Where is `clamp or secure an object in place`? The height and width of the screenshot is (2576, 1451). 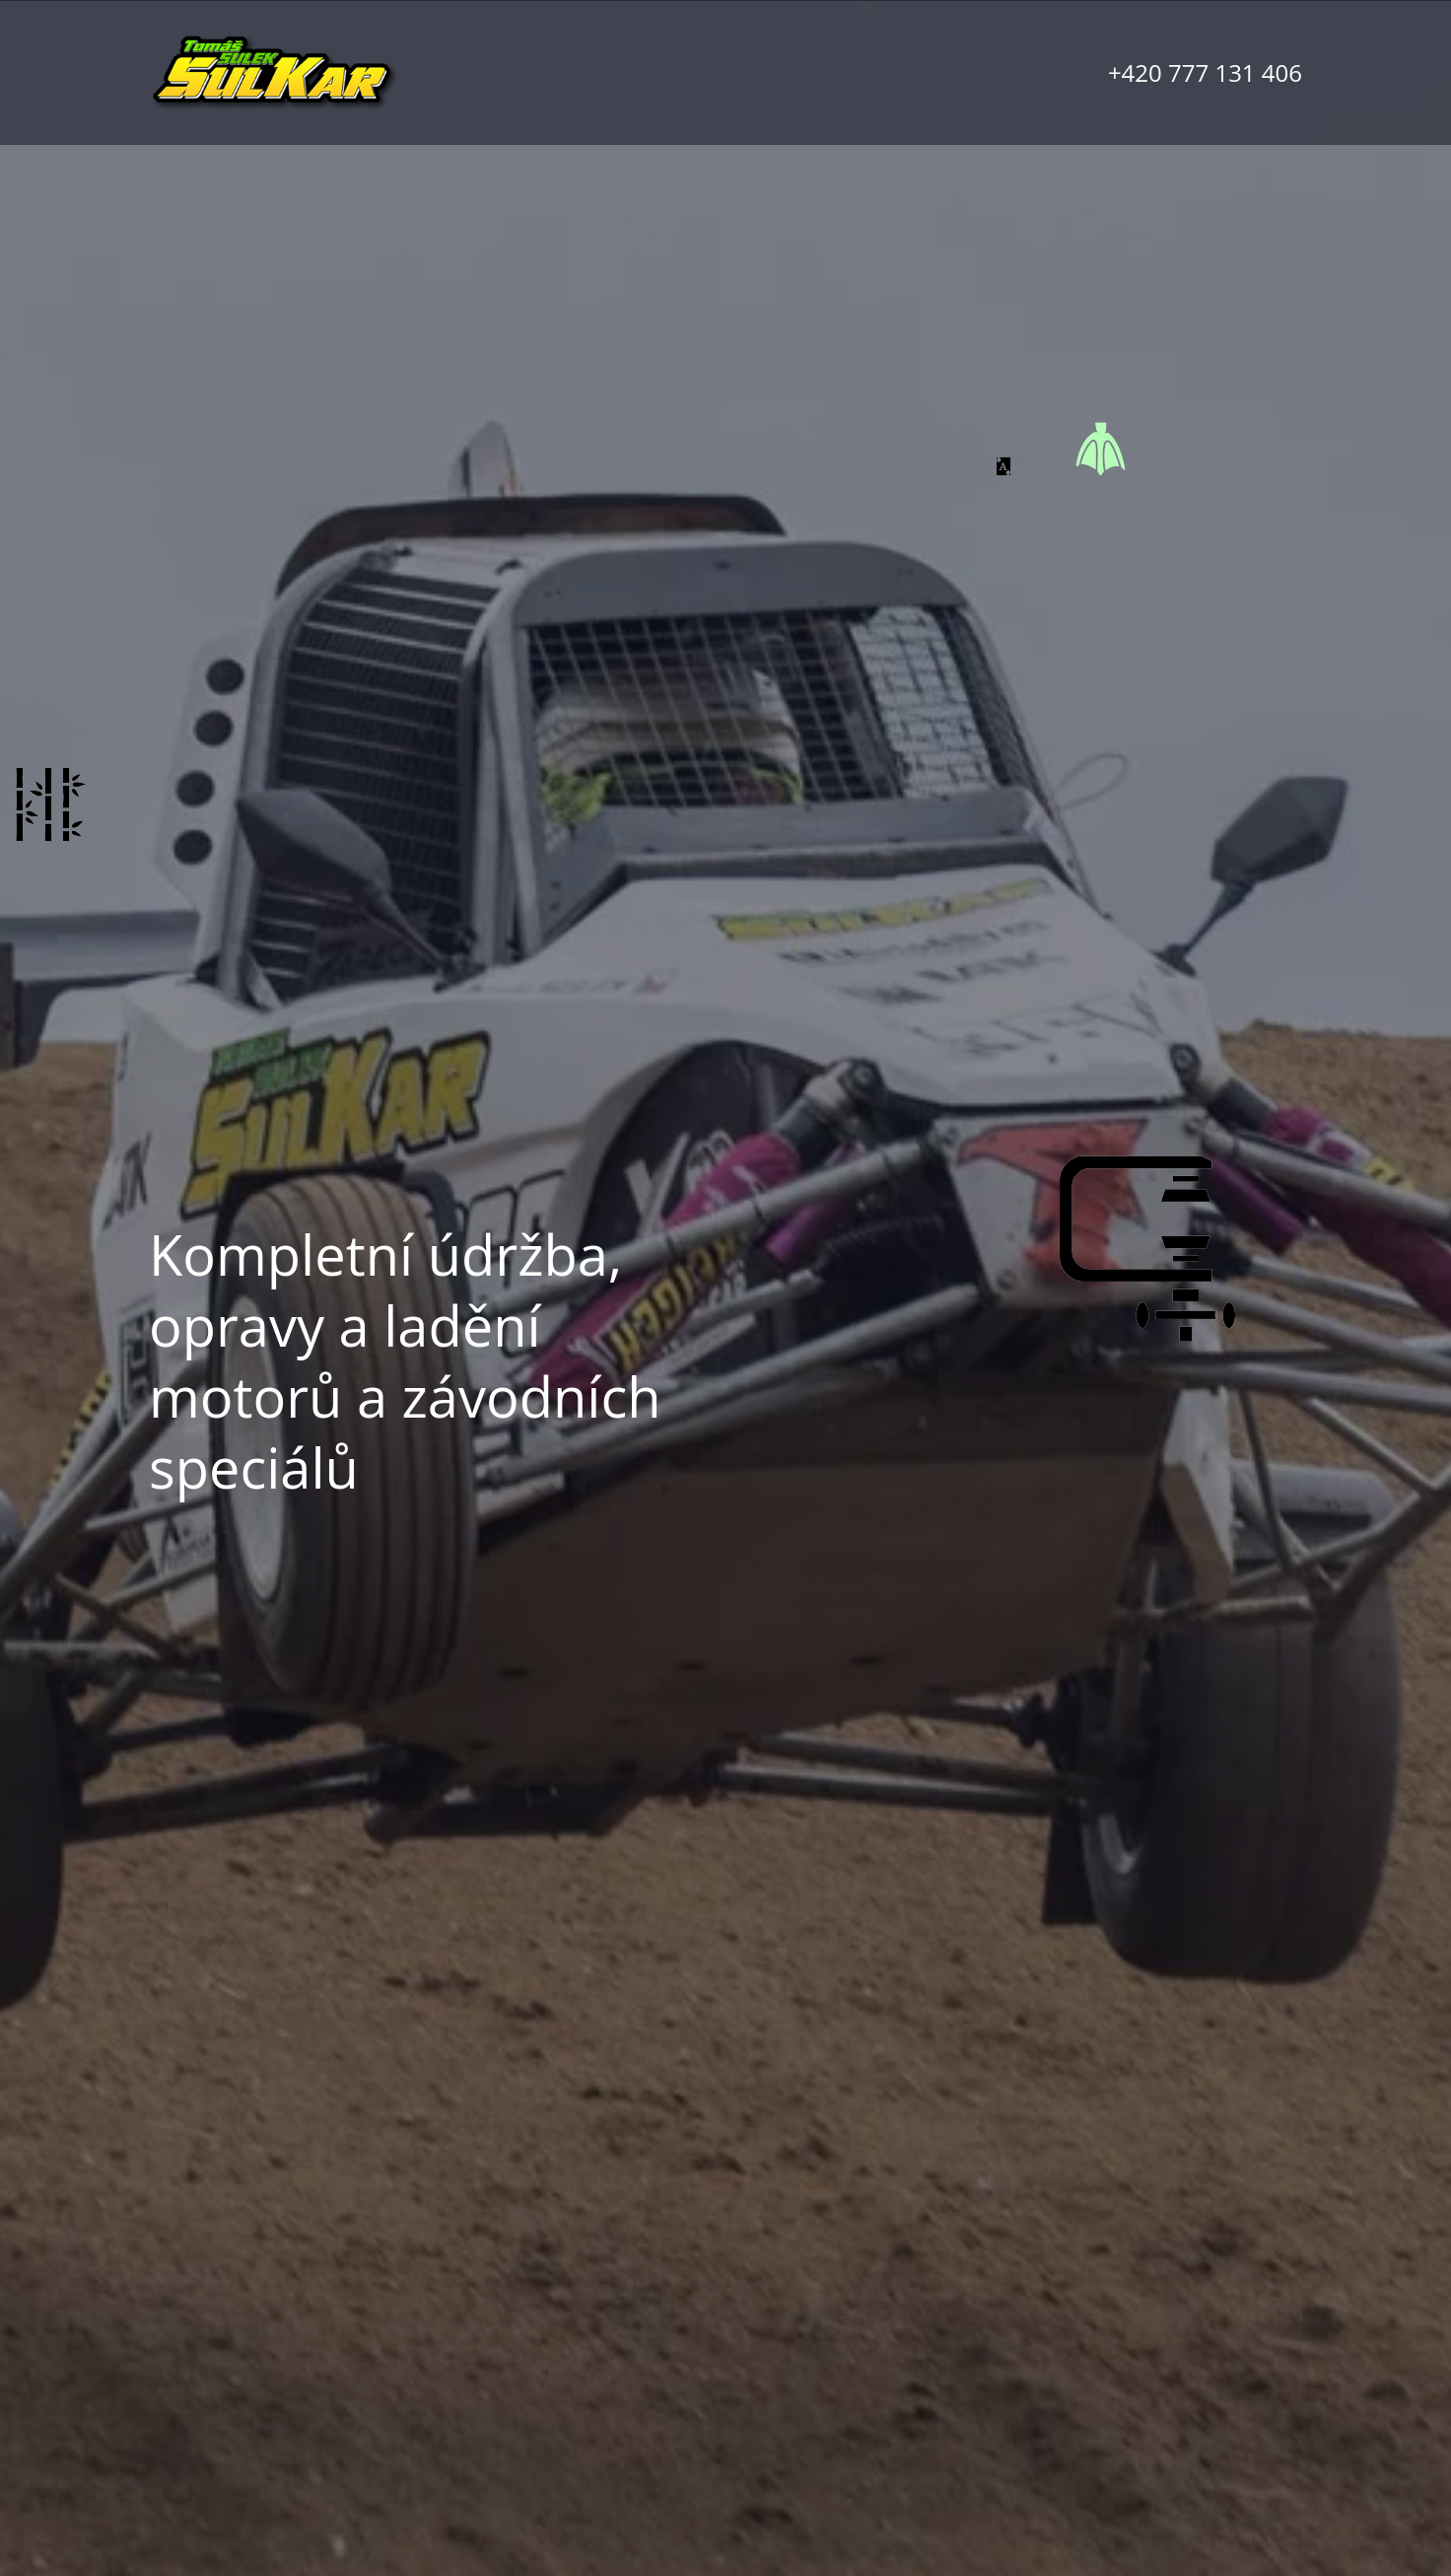 clamp or secure an object in place is located at coordinates (1142, 1252).